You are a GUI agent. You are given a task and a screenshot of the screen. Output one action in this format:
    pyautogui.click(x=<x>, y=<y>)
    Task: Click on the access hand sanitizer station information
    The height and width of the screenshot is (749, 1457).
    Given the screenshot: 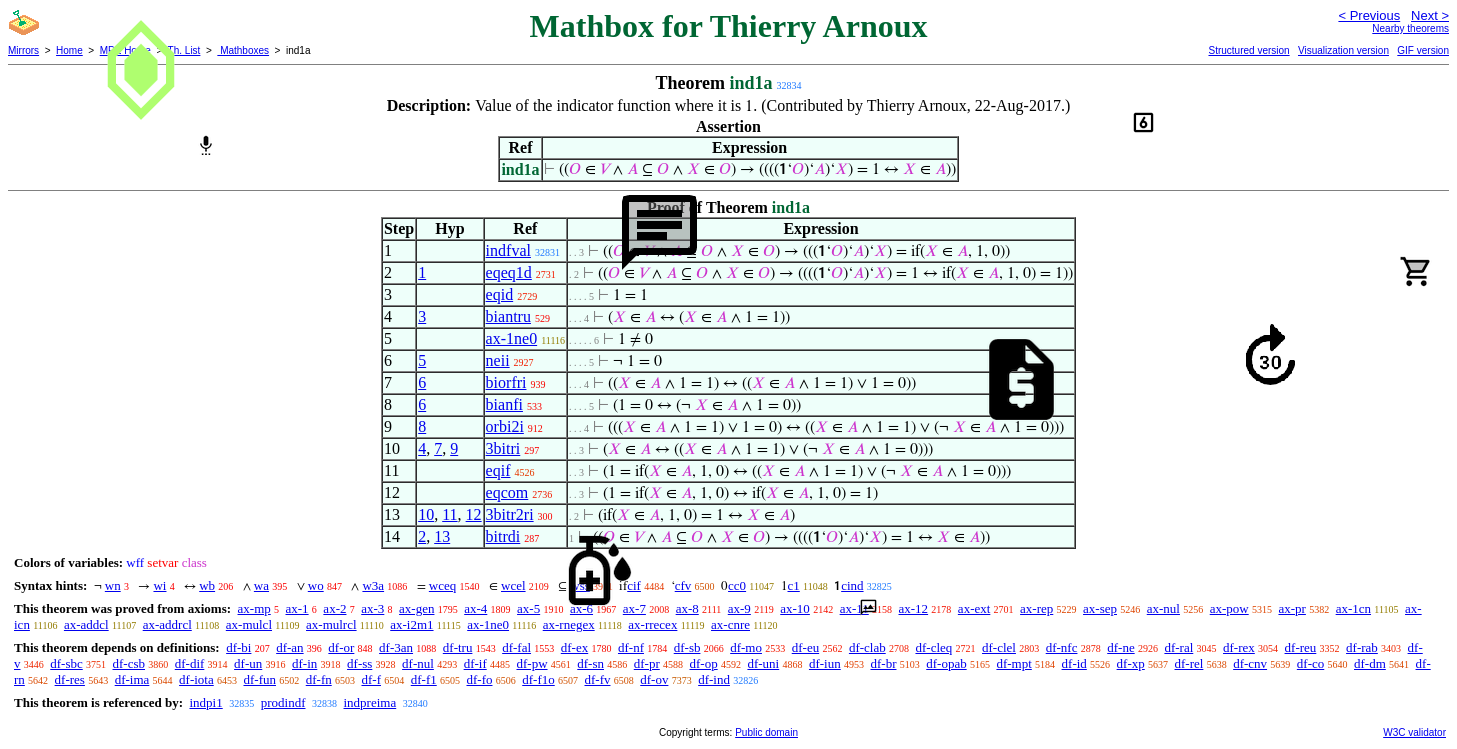 What is the action you would take?
    pyautogui.click(x=596, y=570)
    